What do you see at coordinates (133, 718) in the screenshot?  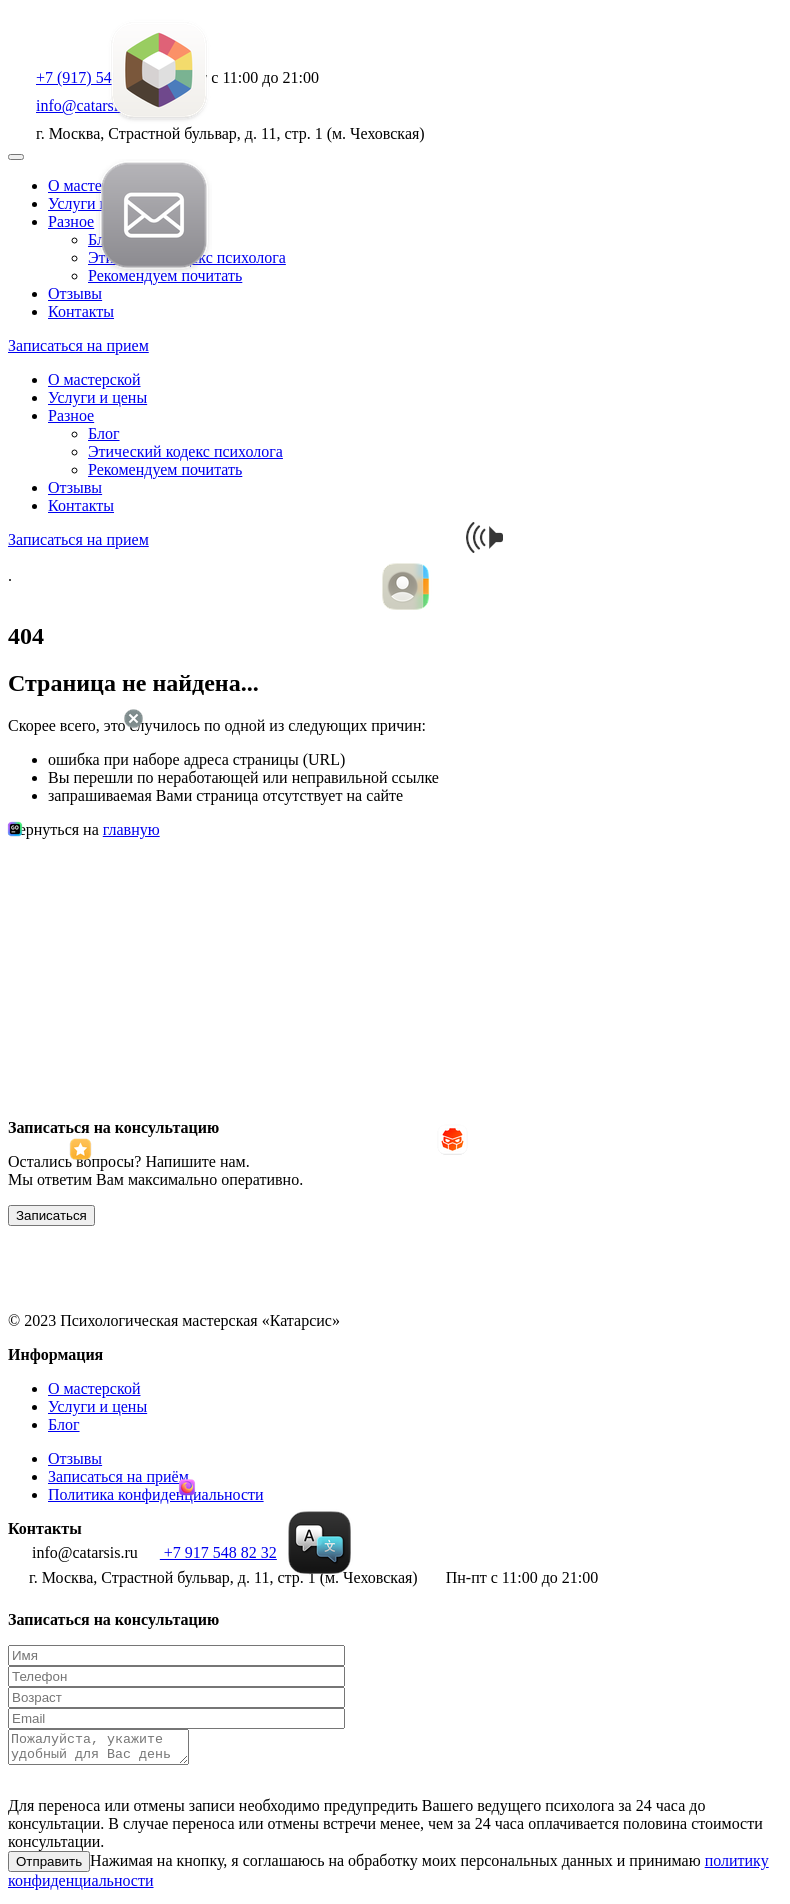 I see `indicates an unavailable or inaccessible item` at bounding box center [133, 718].